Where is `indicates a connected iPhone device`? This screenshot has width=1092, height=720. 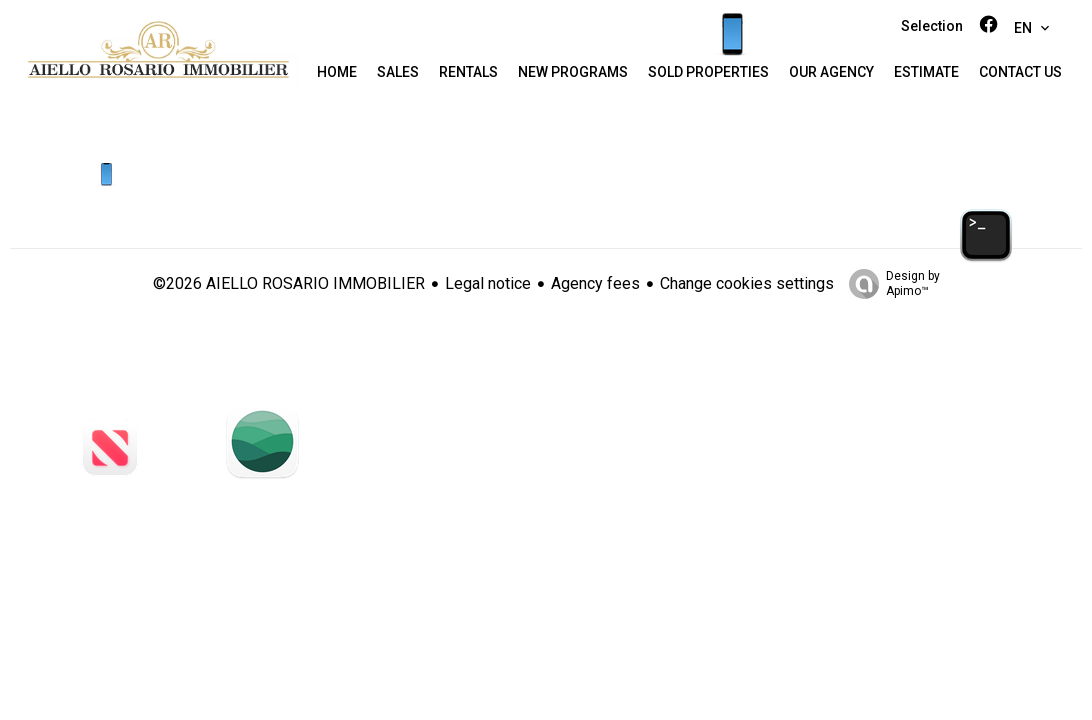
indicates a connected iPhone device is located at coordinates (106, 174).